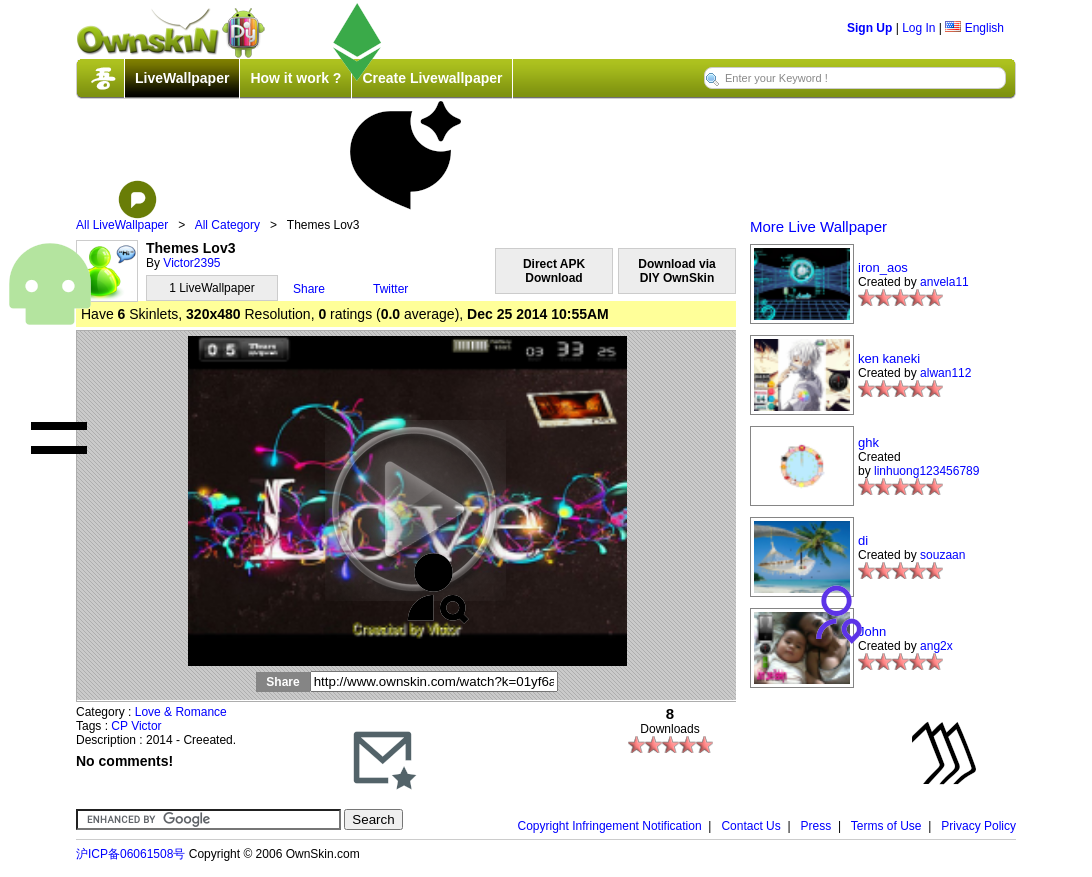 Image resolution: width=1092 pixels, height=877 pixels. I want to click on indicates equal or balanced values, so click(59, 438).